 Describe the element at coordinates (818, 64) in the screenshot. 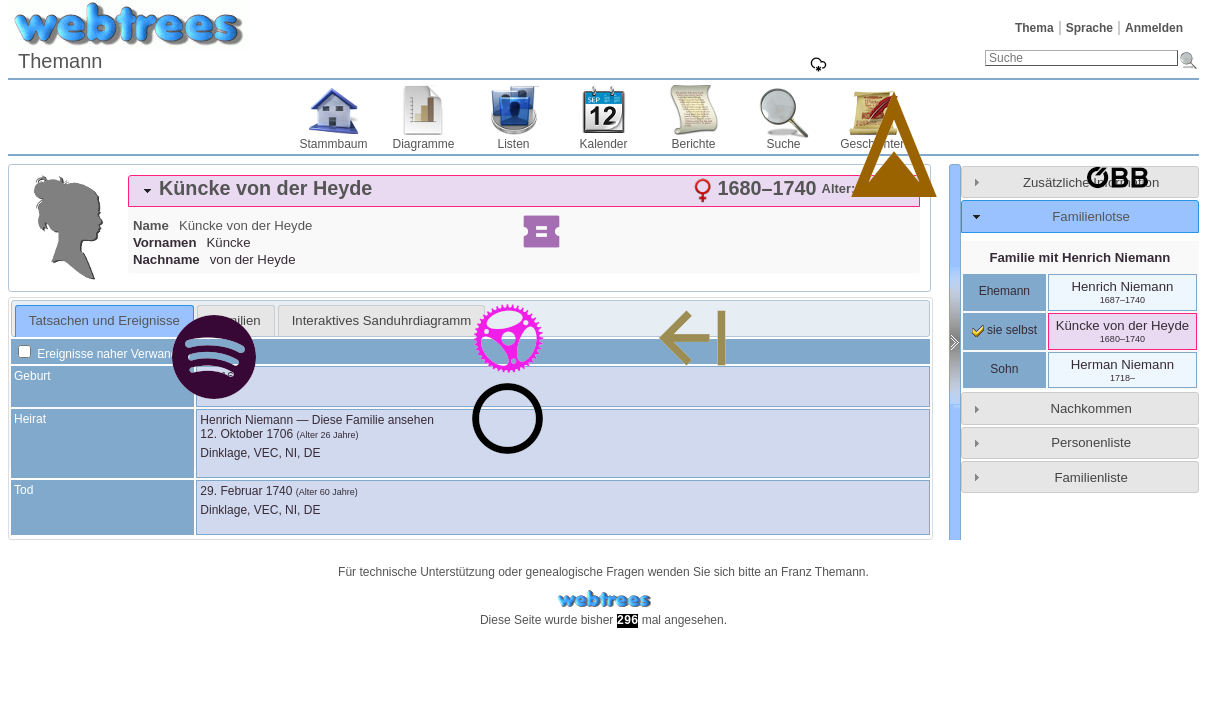

I see `indicates snowy weather conditions` at that location.